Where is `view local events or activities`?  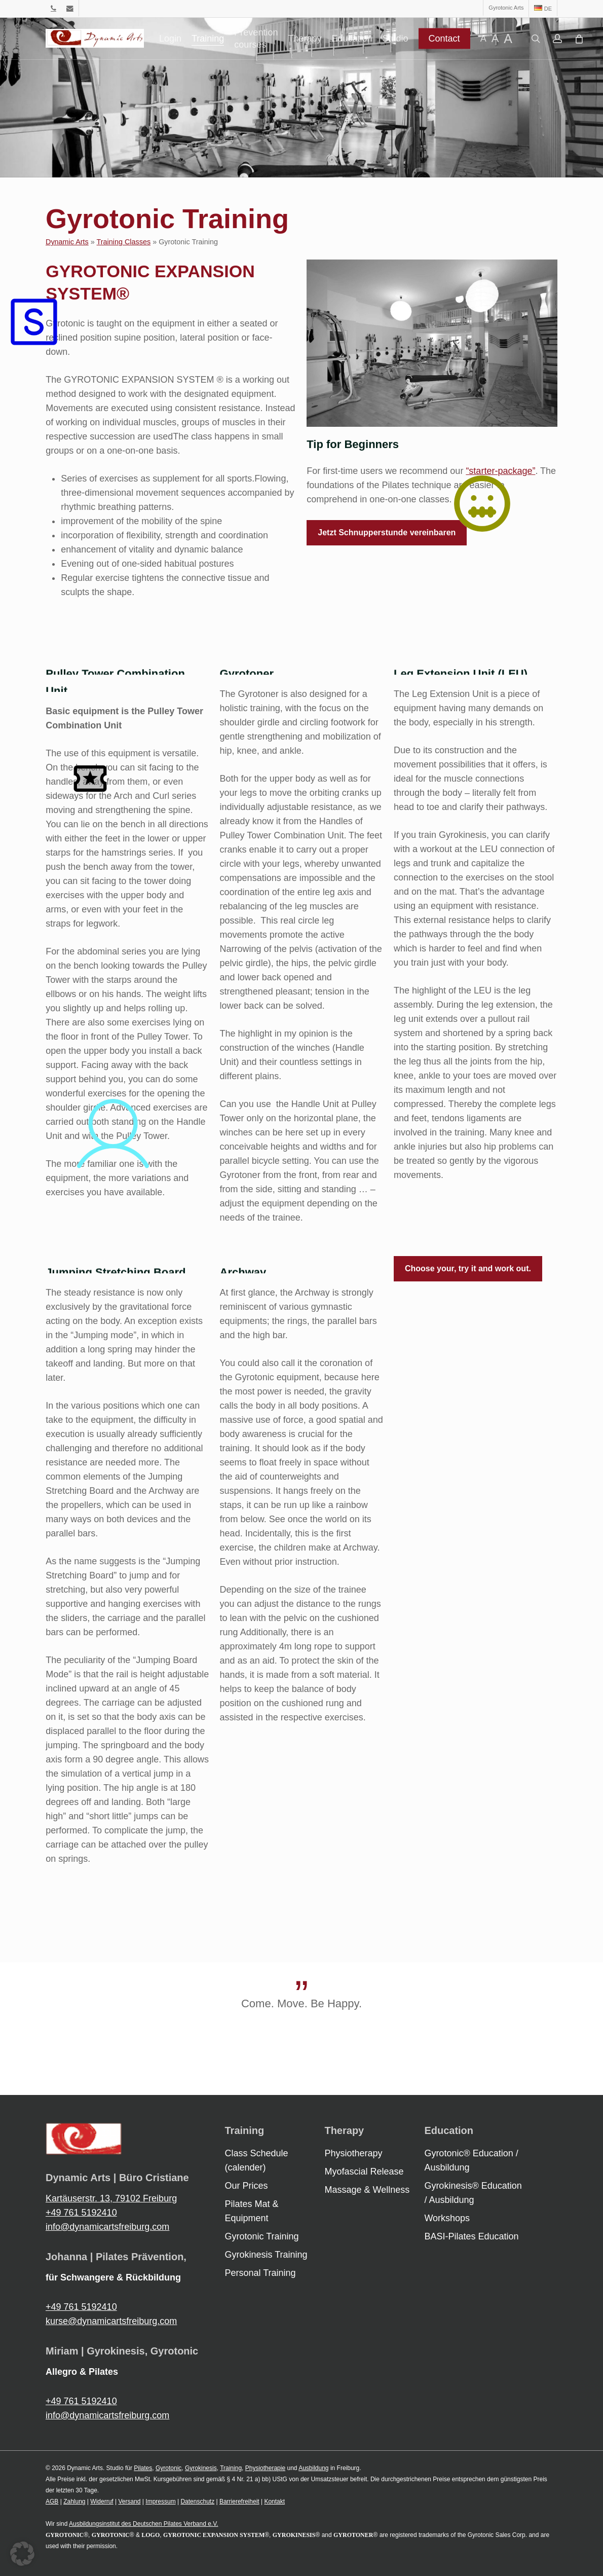
view local events or activities is located at coordinates (90, 779).